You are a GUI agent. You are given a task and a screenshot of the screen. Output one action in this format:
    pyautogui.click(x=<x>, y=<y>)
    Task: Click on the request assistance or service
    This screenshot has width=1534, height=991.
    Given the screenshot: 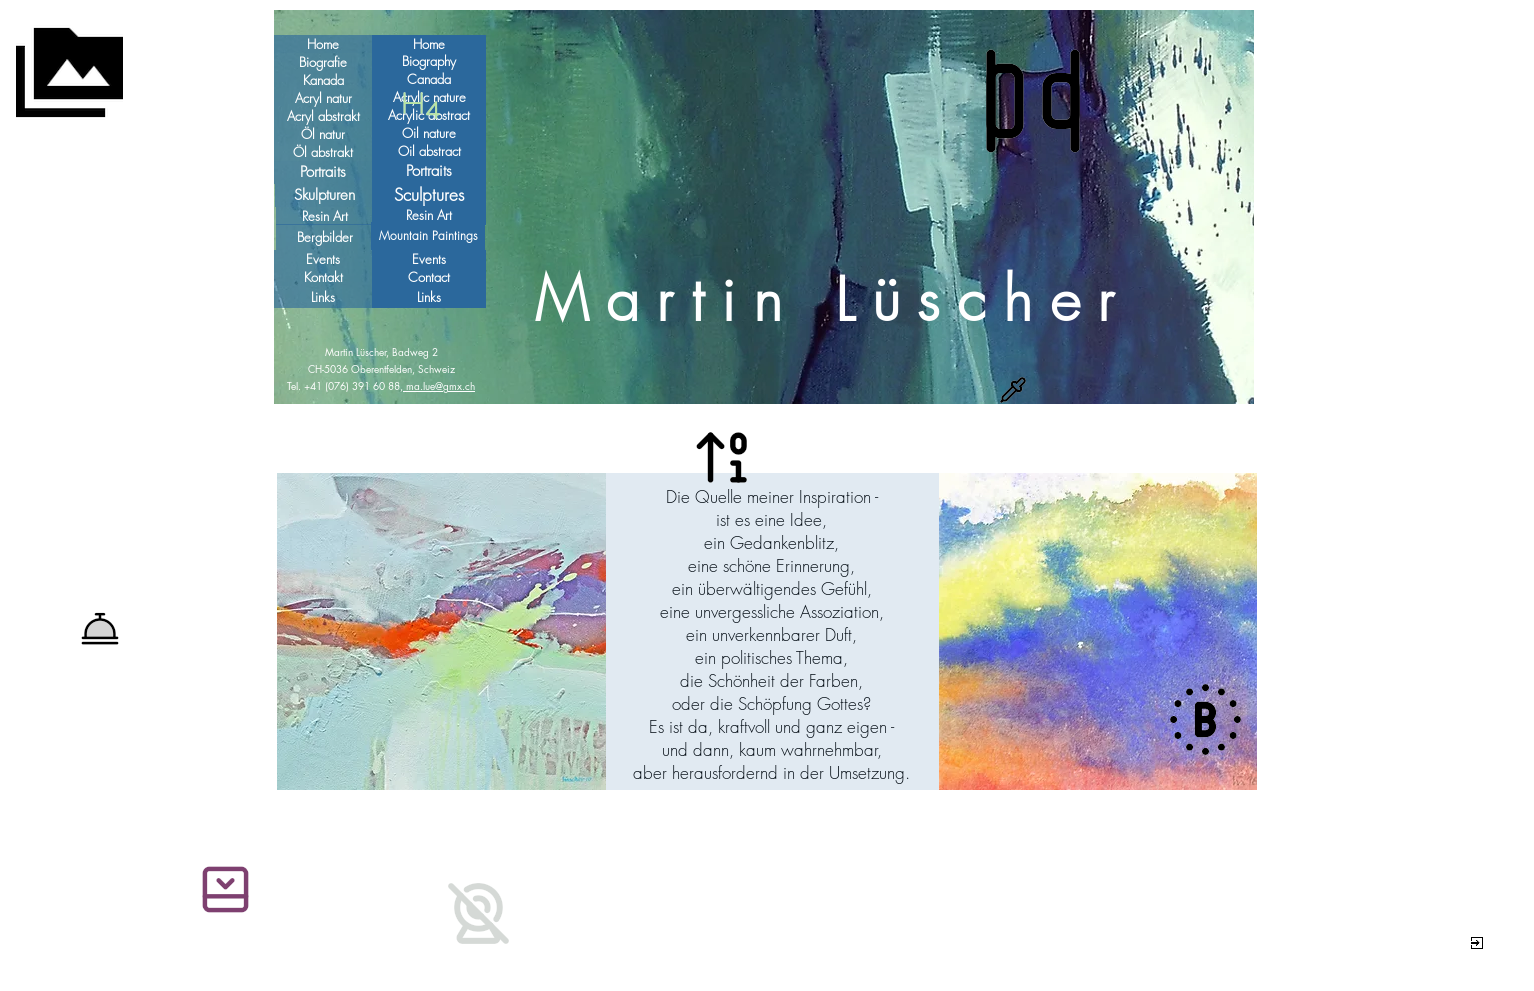 What is the action you would take?
    pyautogui.click(x=100, y=630)
    